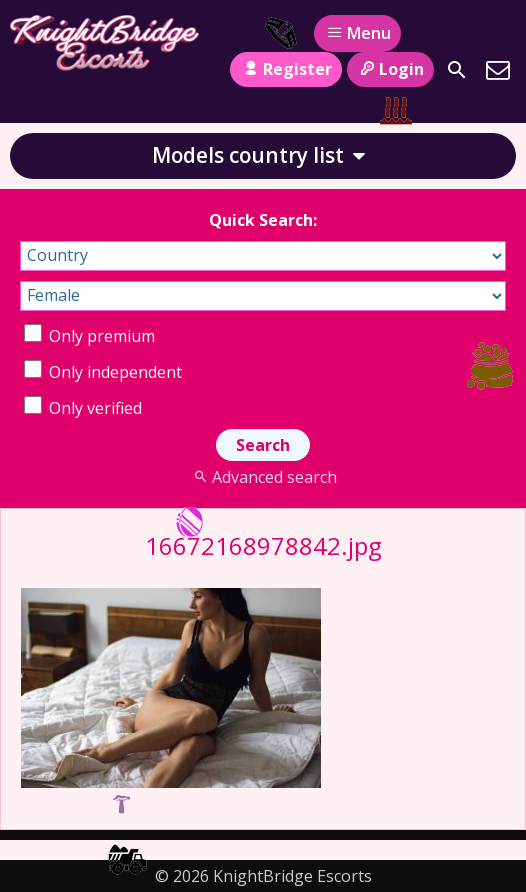  What do you see at coordinates (490, 366) in the screenshot?
I see `view your coin pouch or in-game currency` at bounding box center [490, 366].